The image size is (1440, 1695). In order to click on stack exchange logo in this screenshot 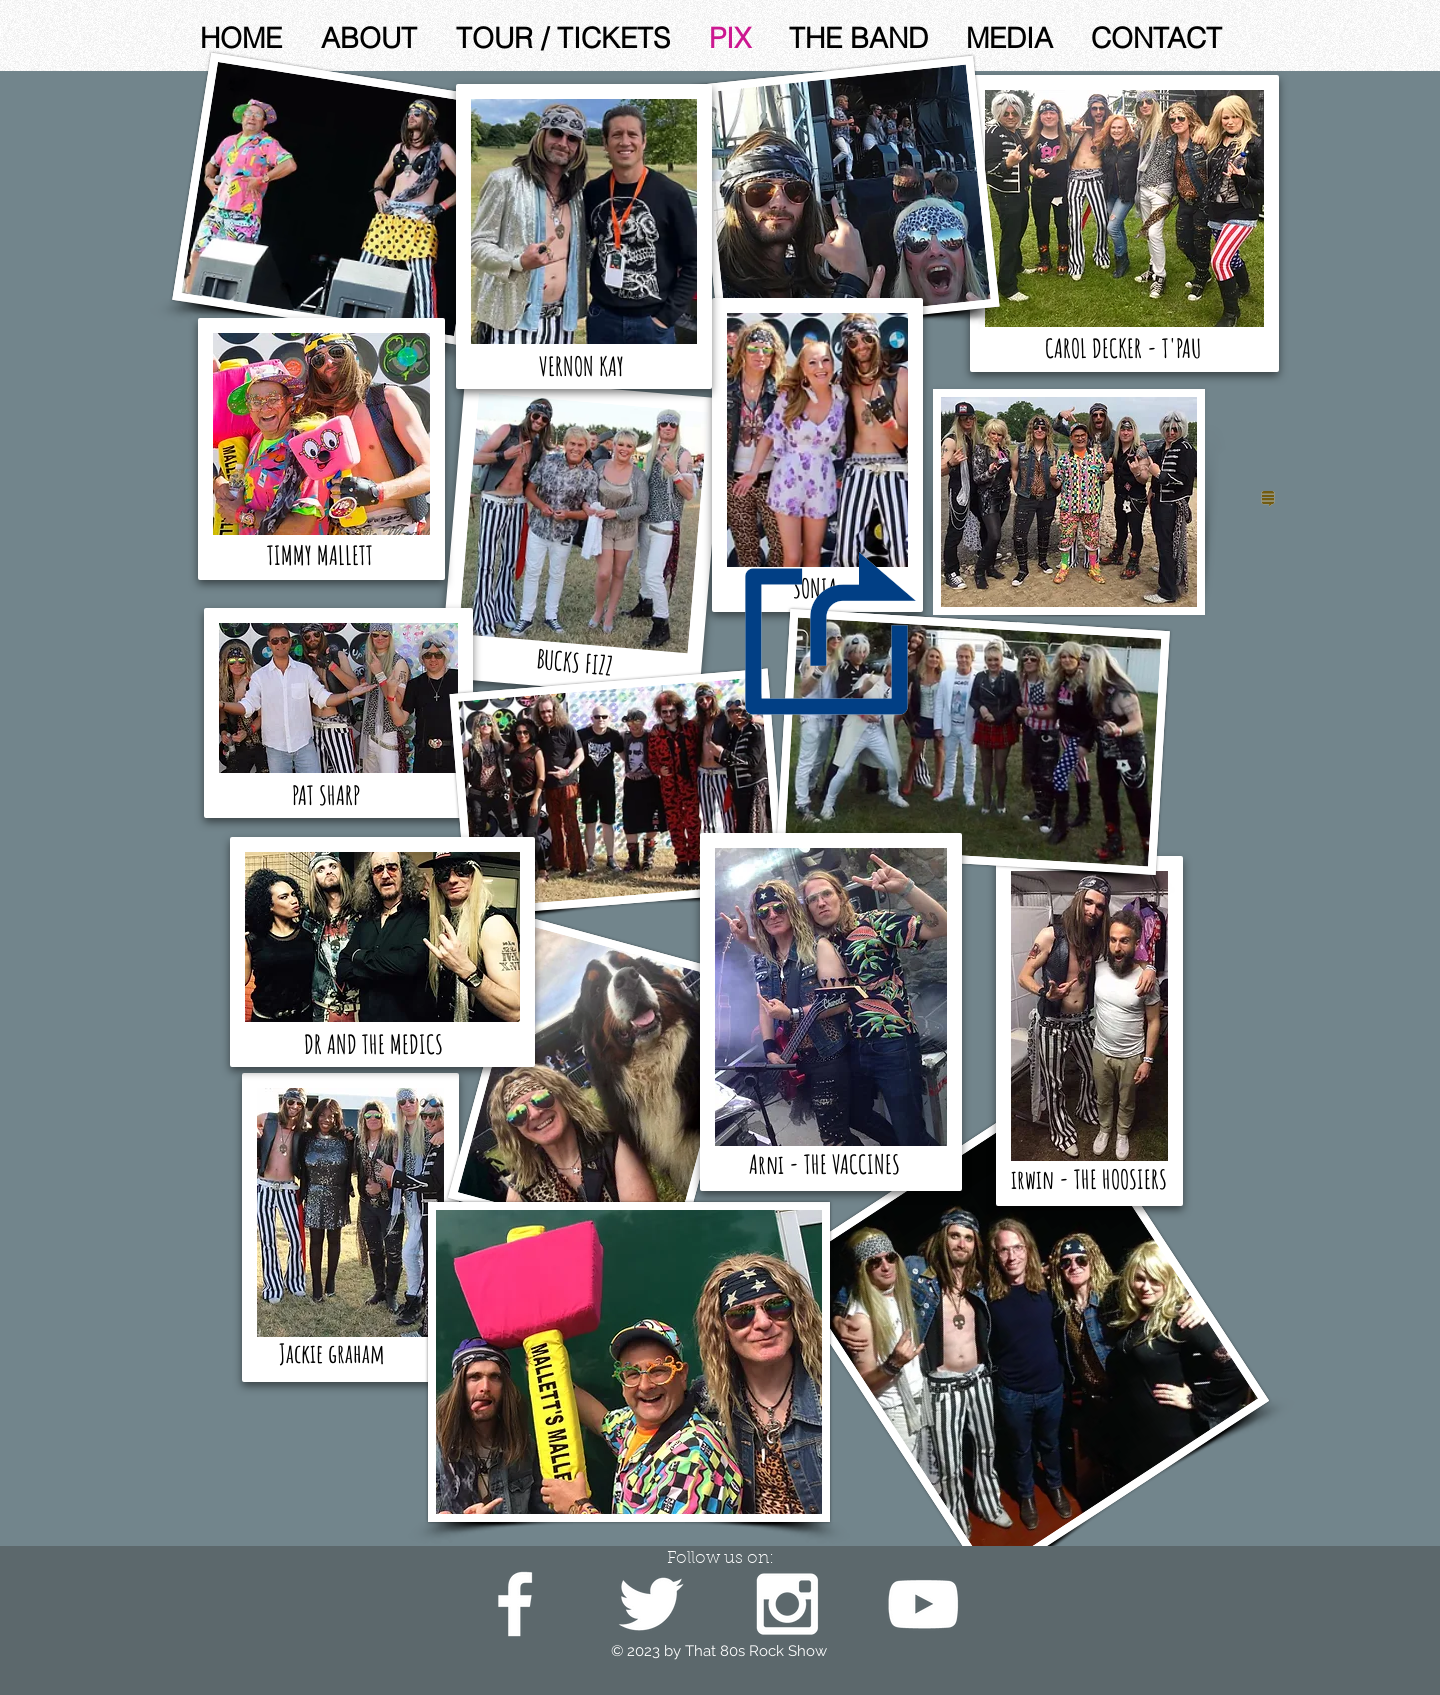, I will do `click(1268, 499)`.